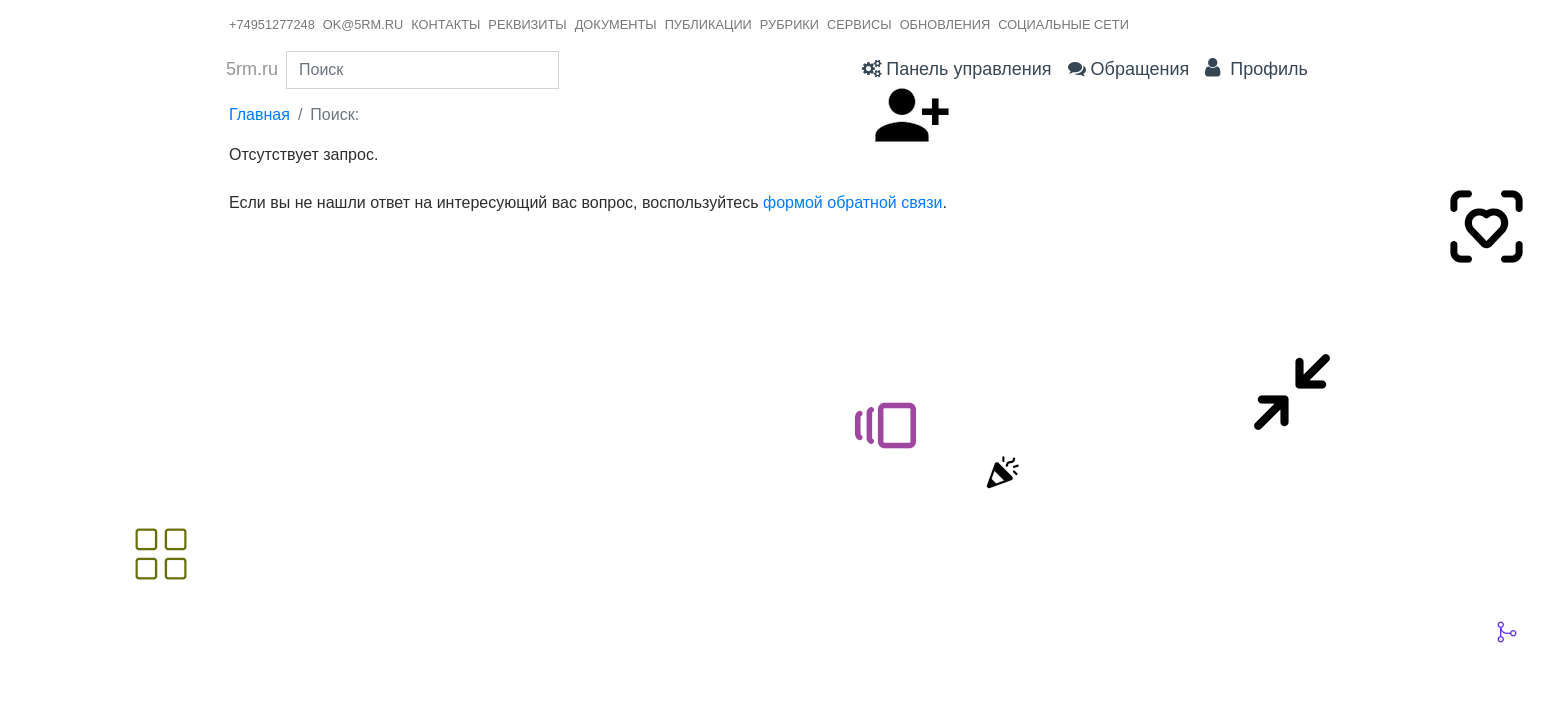 This screenshot has width=1568, height=720. What do you see at coordinates (912, 115) in the screenshot?
I see `add a new contact or friend` at bounding box center [912, 115].